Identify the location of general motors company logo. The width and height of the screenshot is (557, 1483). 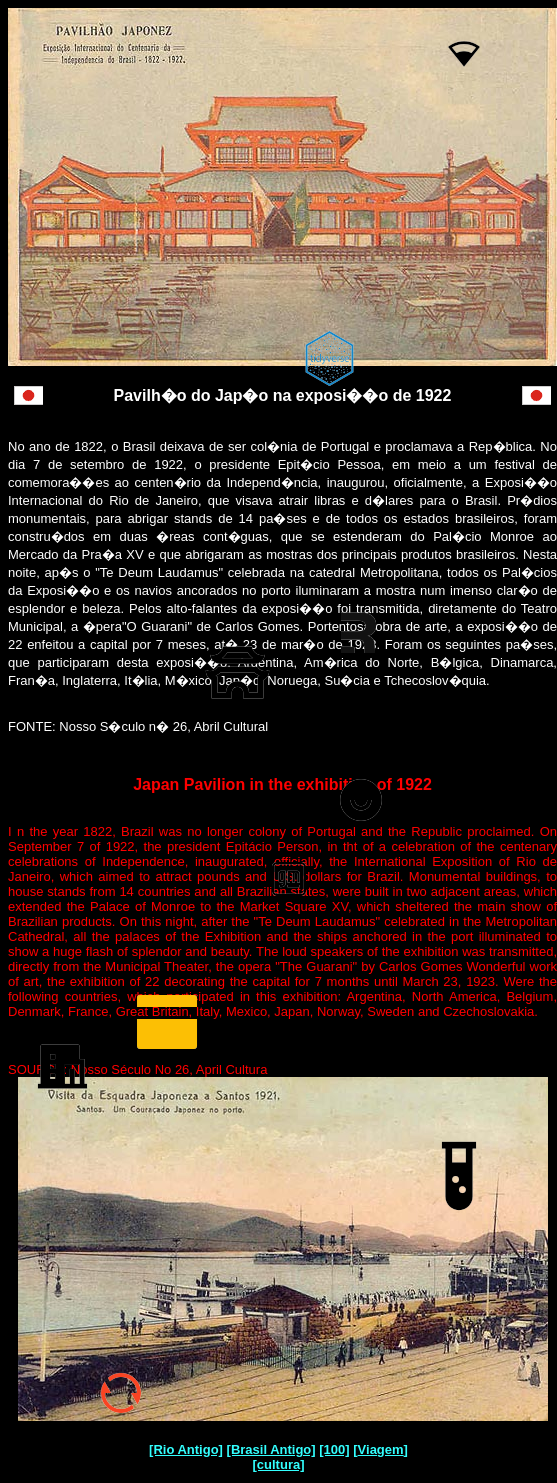
(289, 879).